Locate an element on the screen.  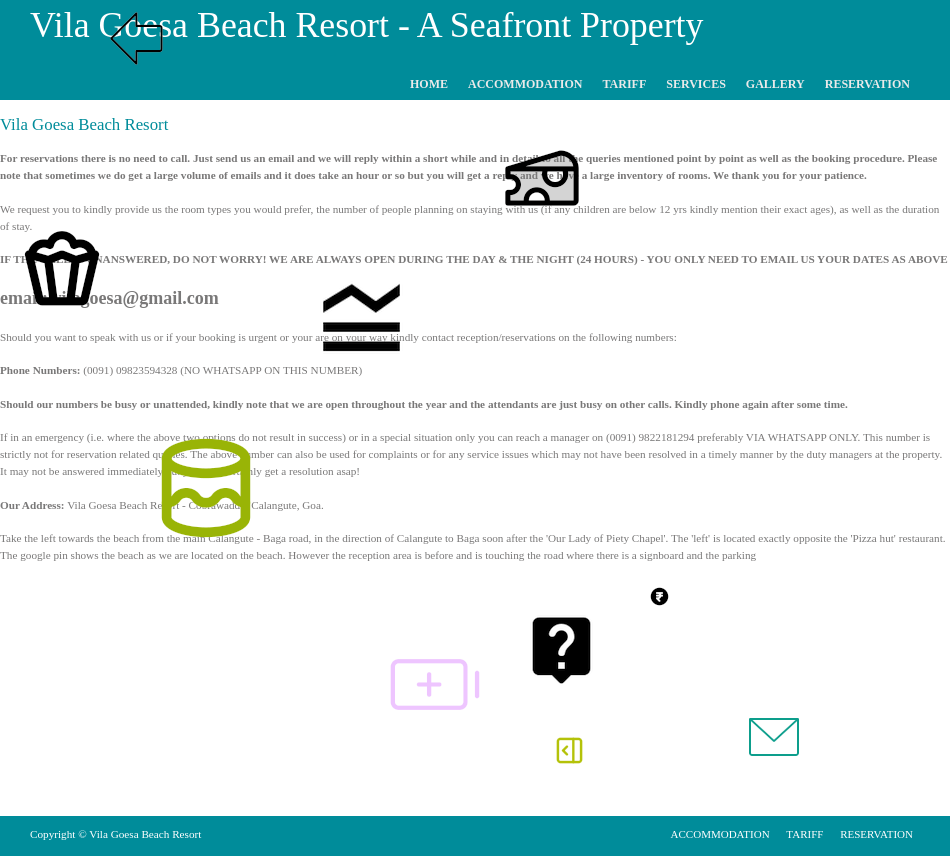
access your inbox or messages is located at coordinates (774, 737).